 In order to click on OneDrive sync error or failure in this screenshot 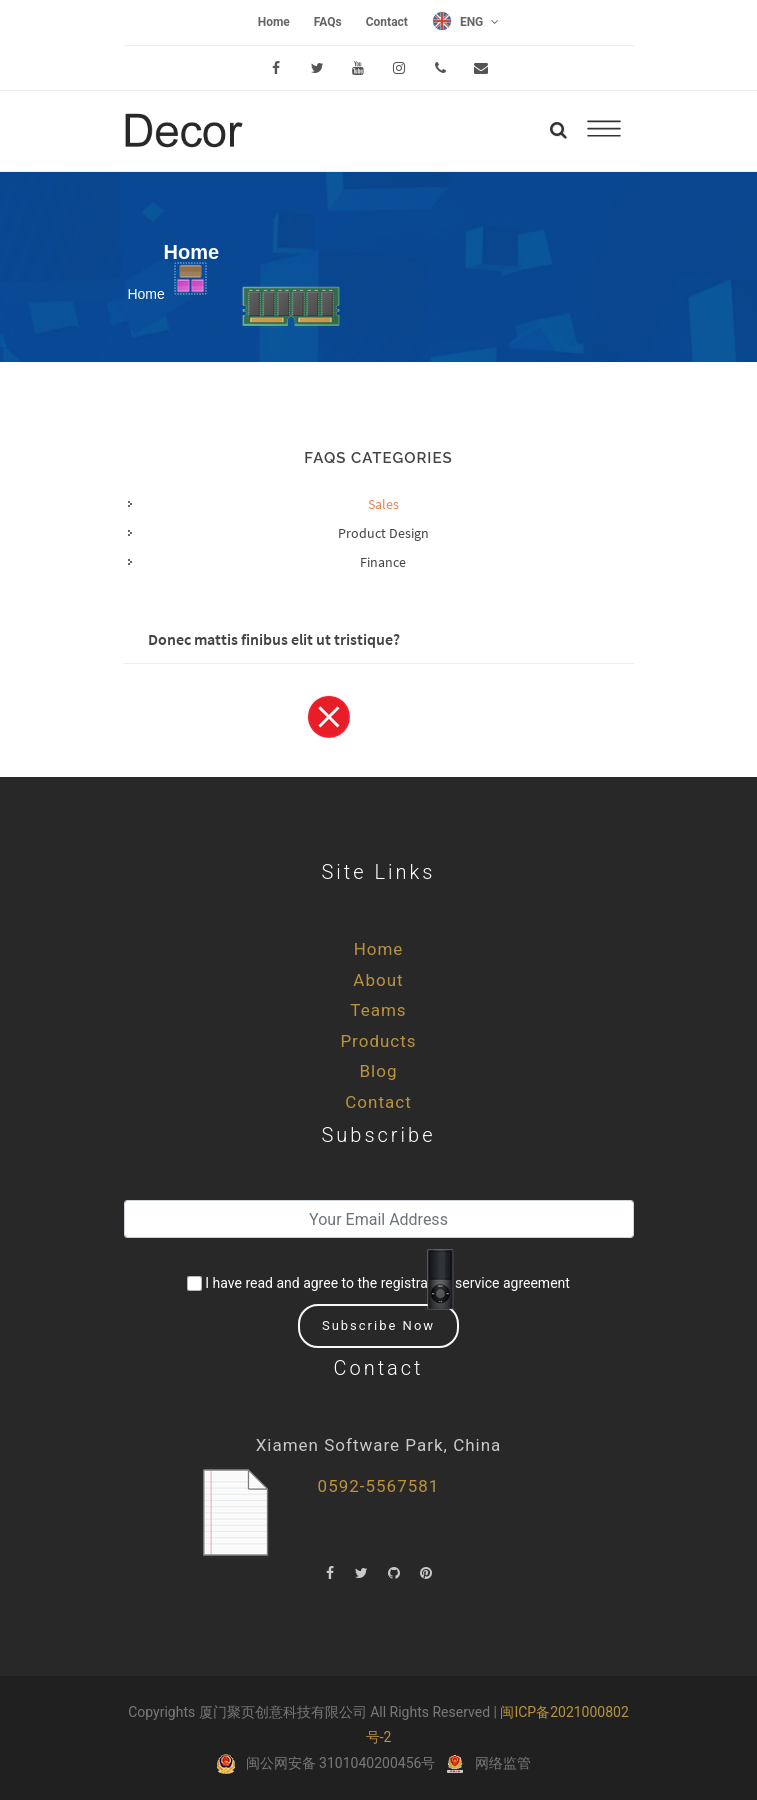, I will do `click(329, 717)`.